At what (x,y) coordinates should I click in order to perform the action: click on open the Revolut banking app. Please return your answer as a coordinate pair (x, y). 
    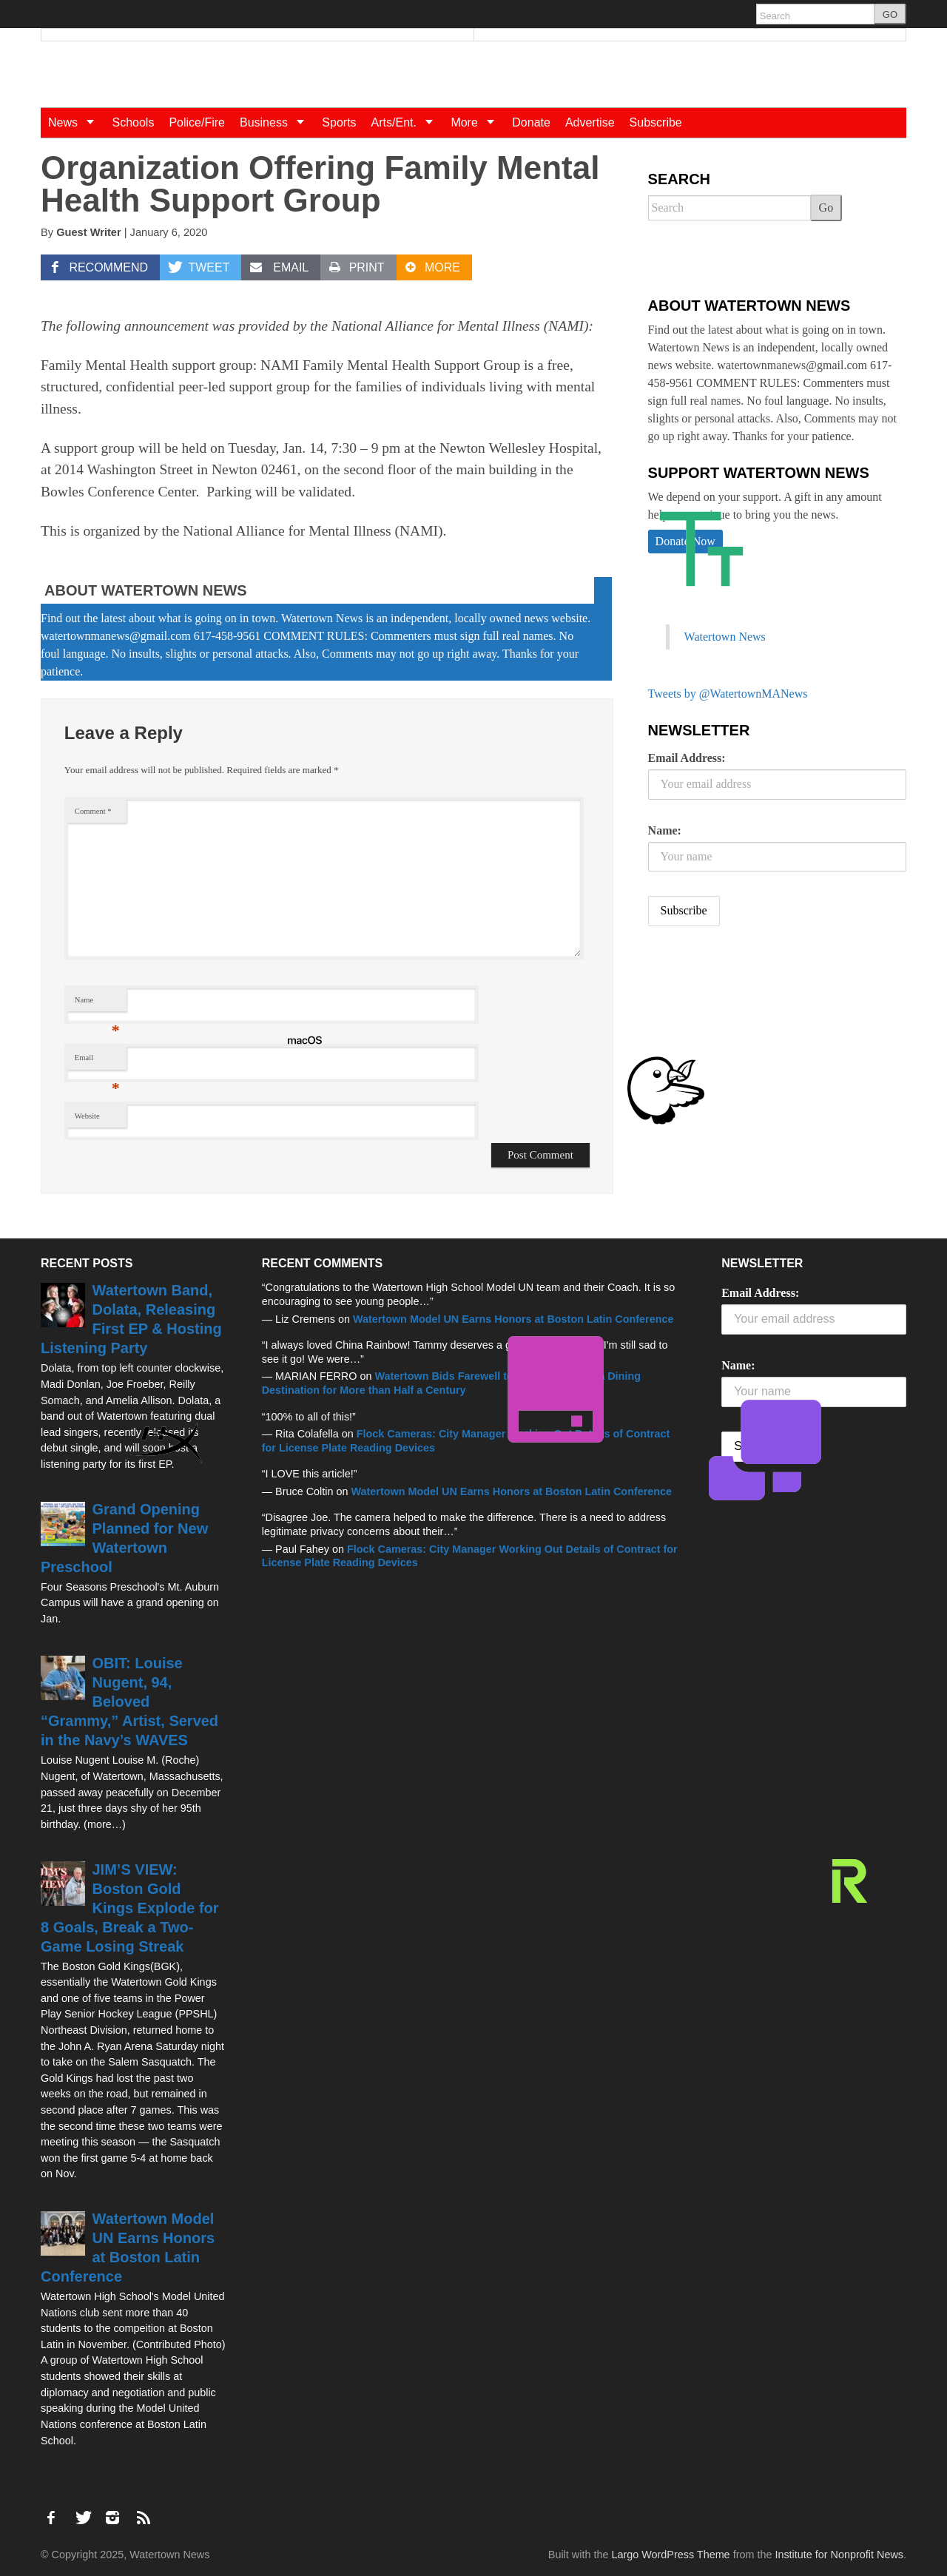
    Looking at the image, I should click on (849, 1881).